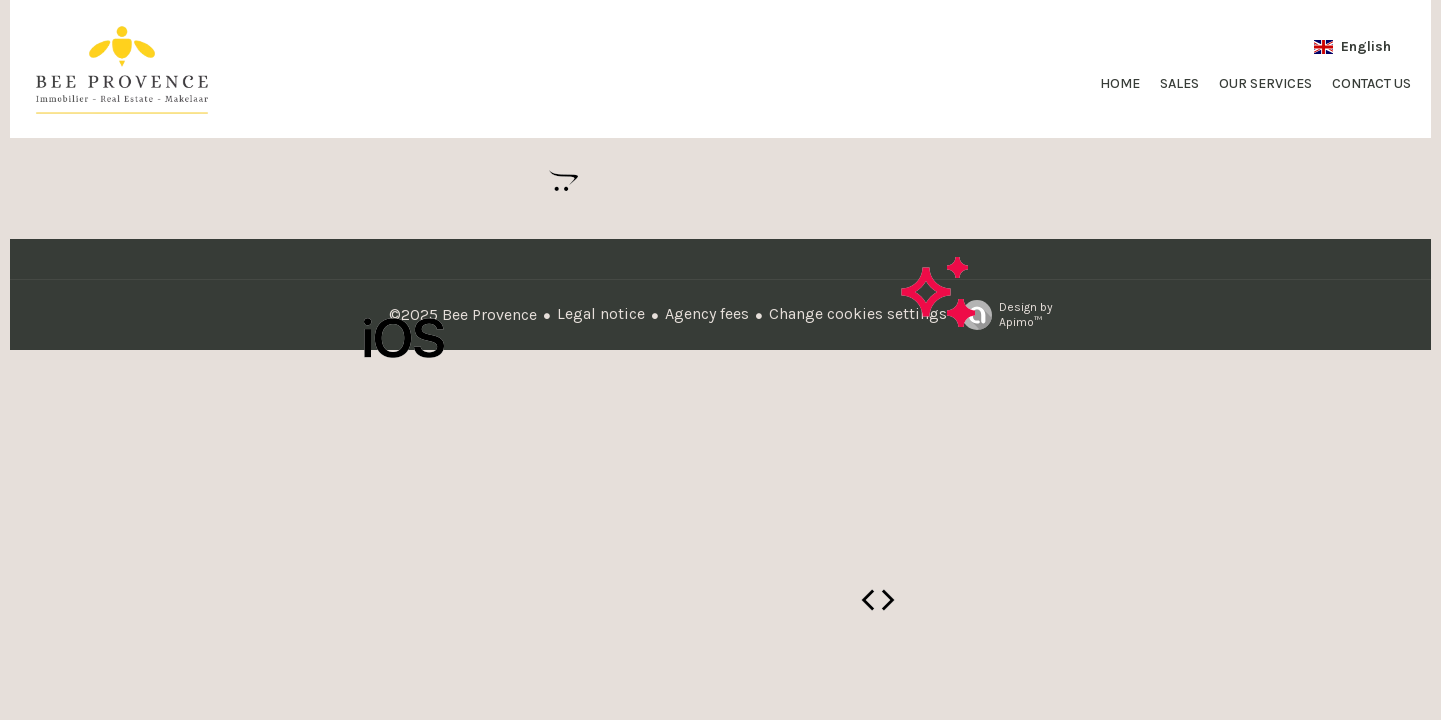  I want to click on indicates AI-generated or enhanced content, so click(940, 292).